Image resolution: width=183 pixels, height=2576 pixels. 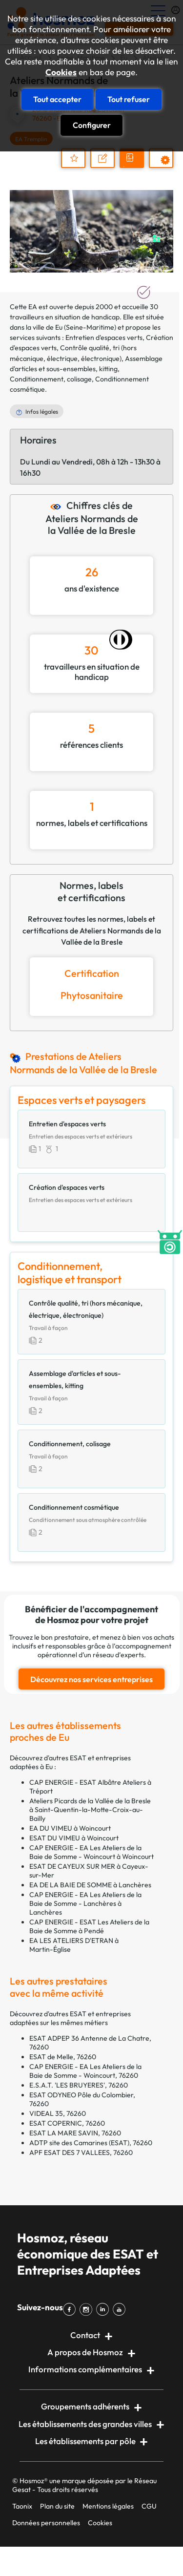 What do you see at coordinates (170, 1242) in the screenshot?
I see `open the F-Droid app store` at bounding box center [170, 1242].